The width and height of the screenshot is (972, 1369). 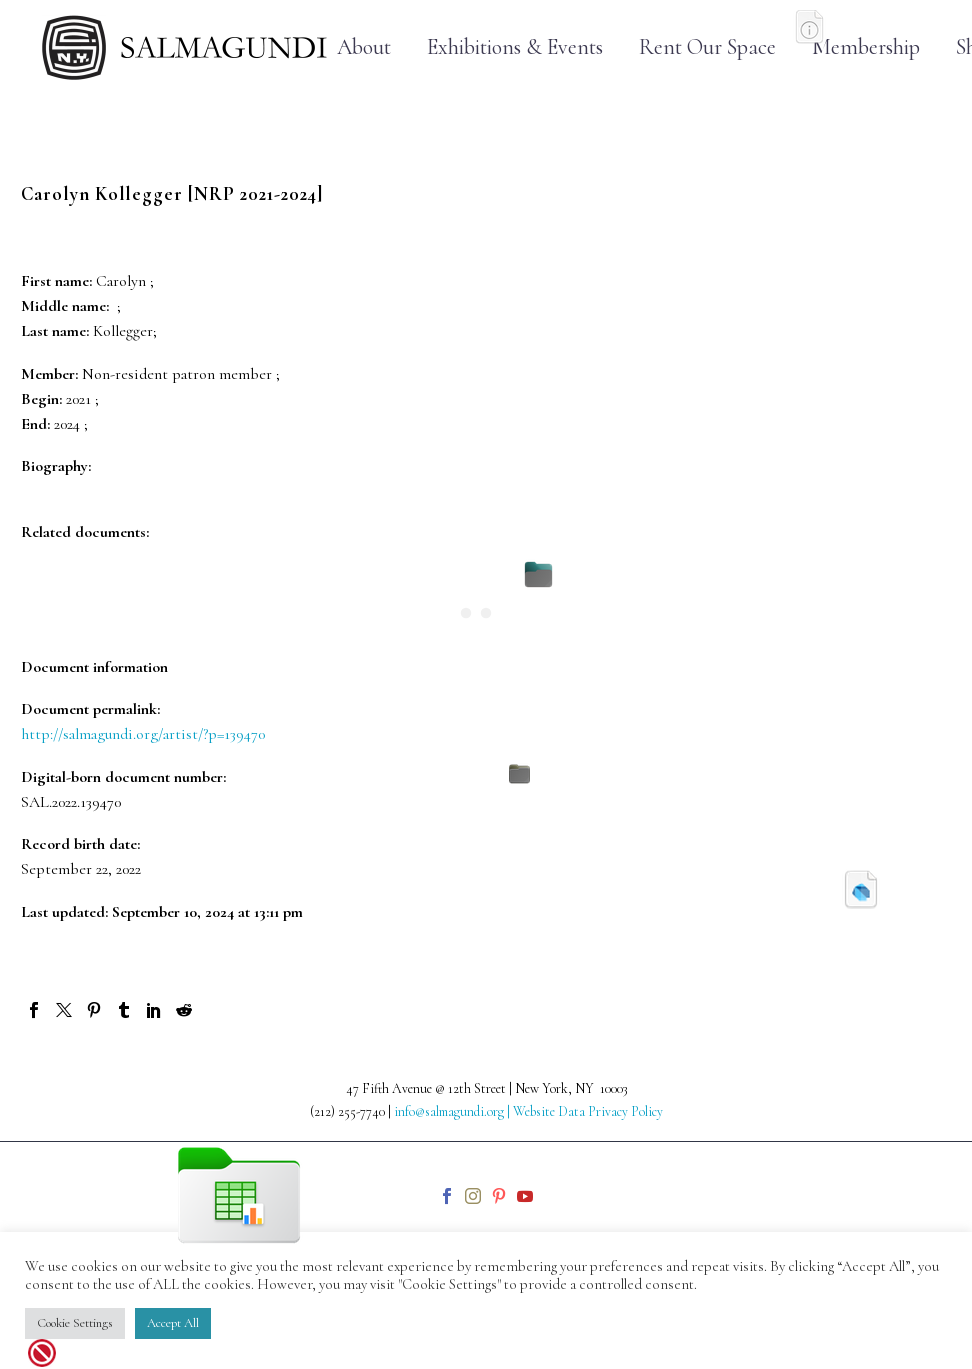 What do you see at coordinates (519, 773) in the screenshot?
I see `open a folder or directory` at bounding box center [519, 773].